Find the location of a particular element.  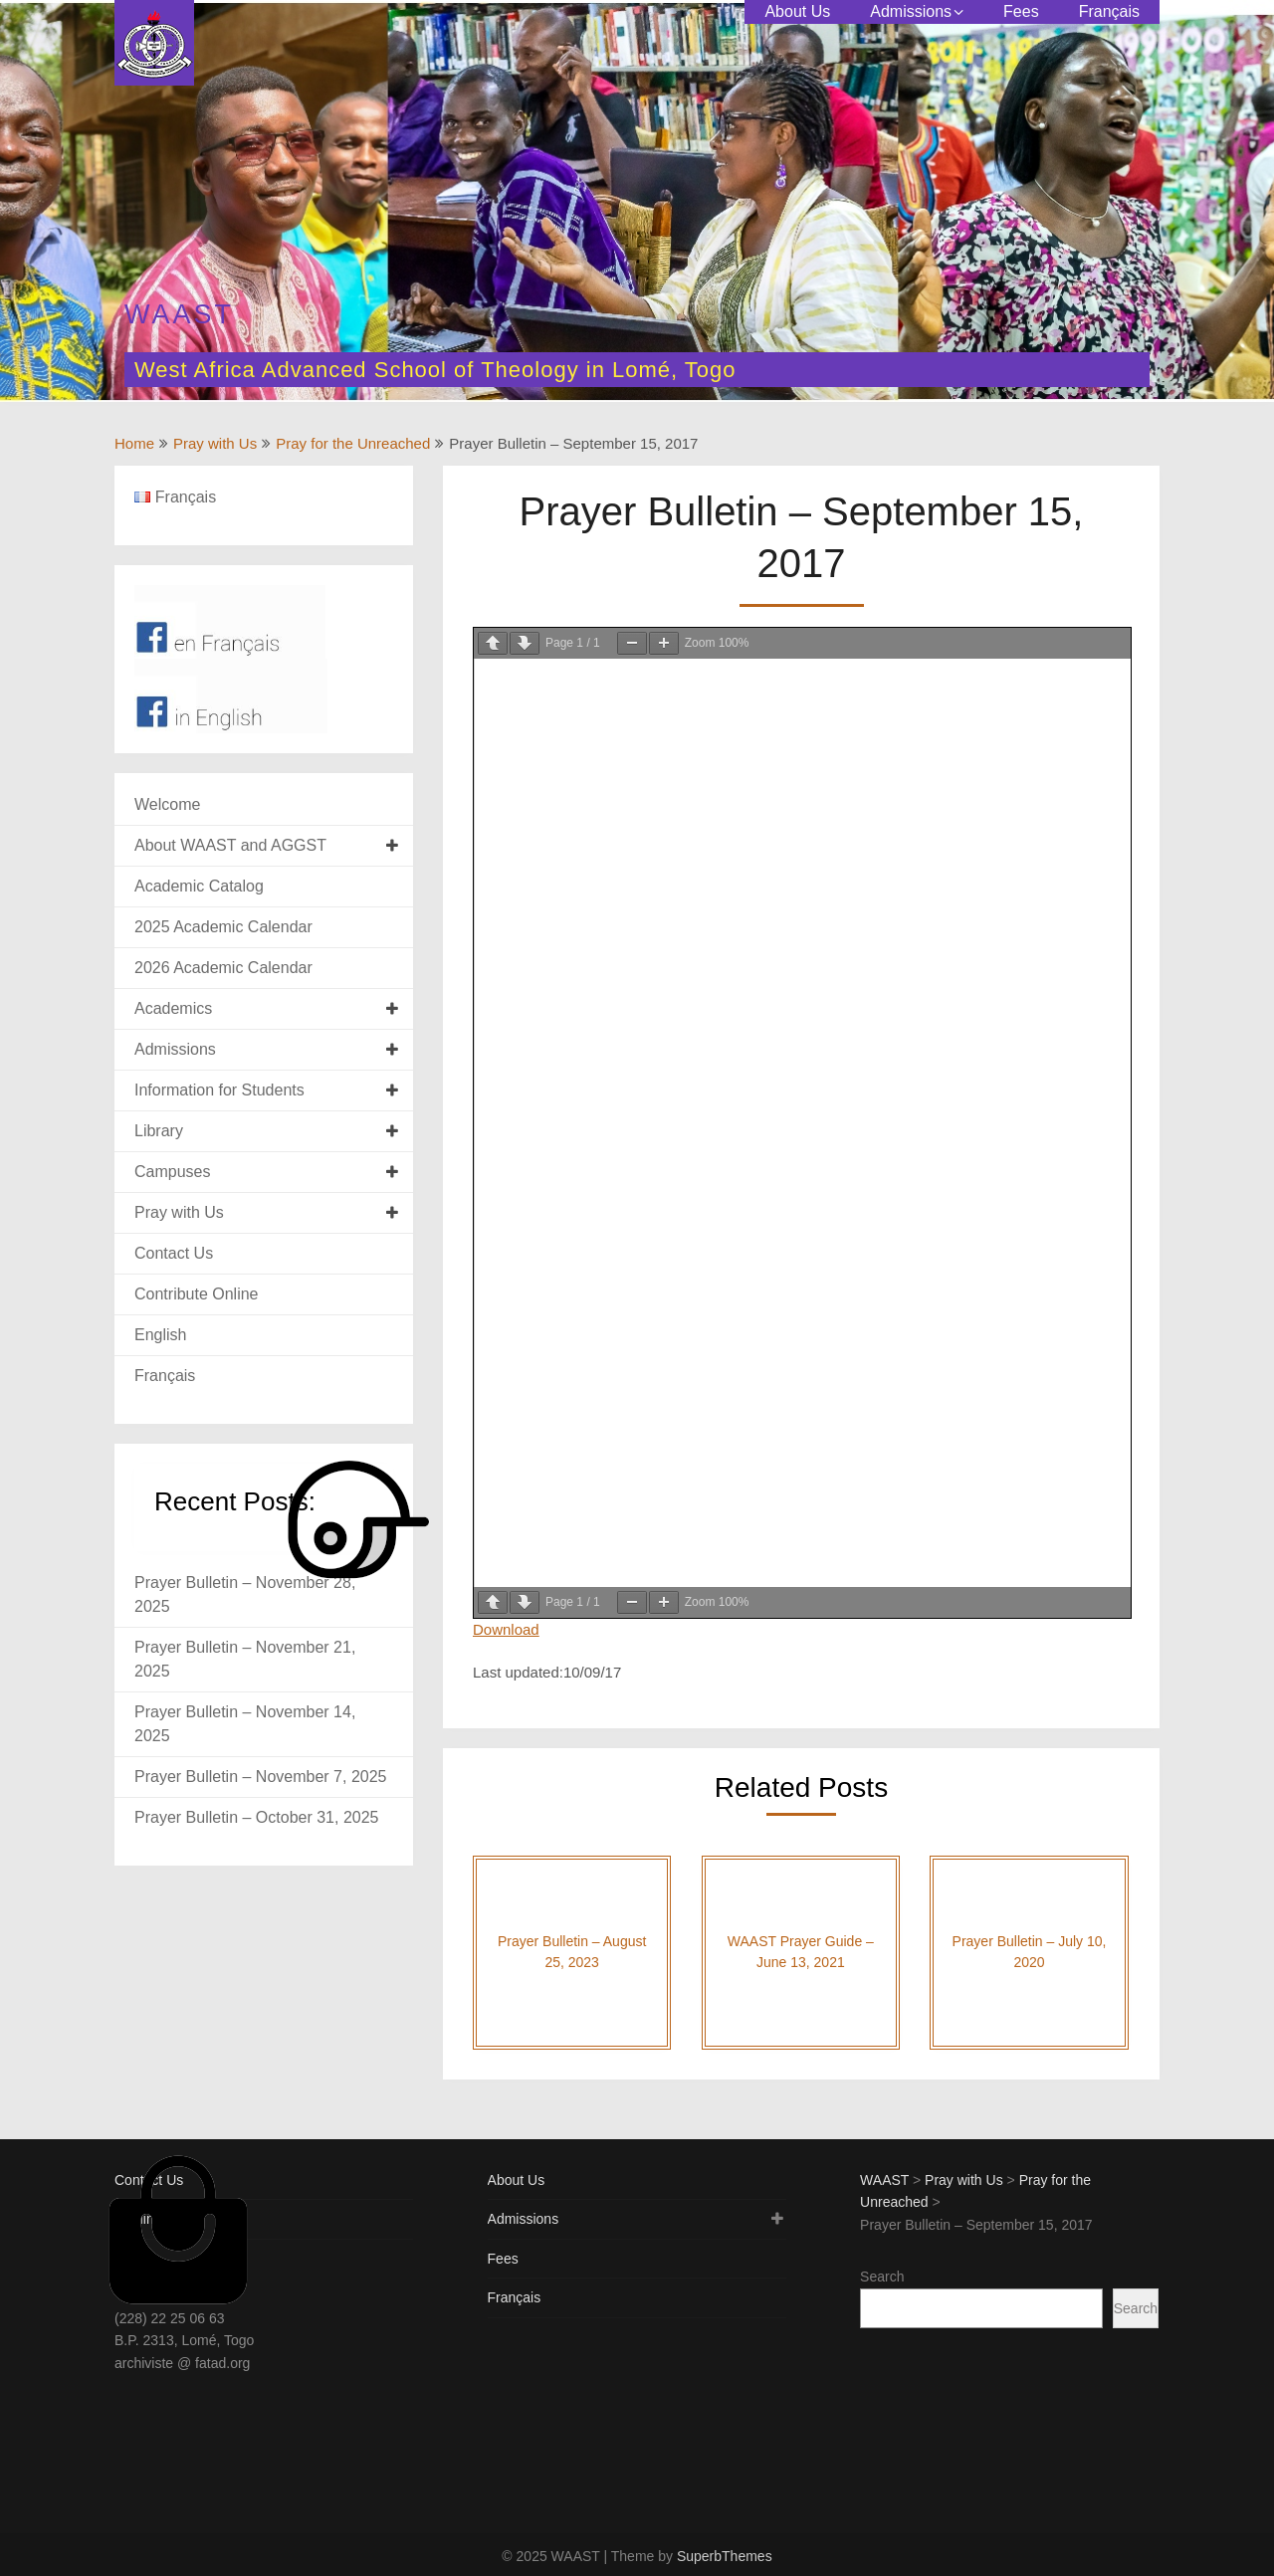

view your shopping bag is located at coordinates (178, 2230).